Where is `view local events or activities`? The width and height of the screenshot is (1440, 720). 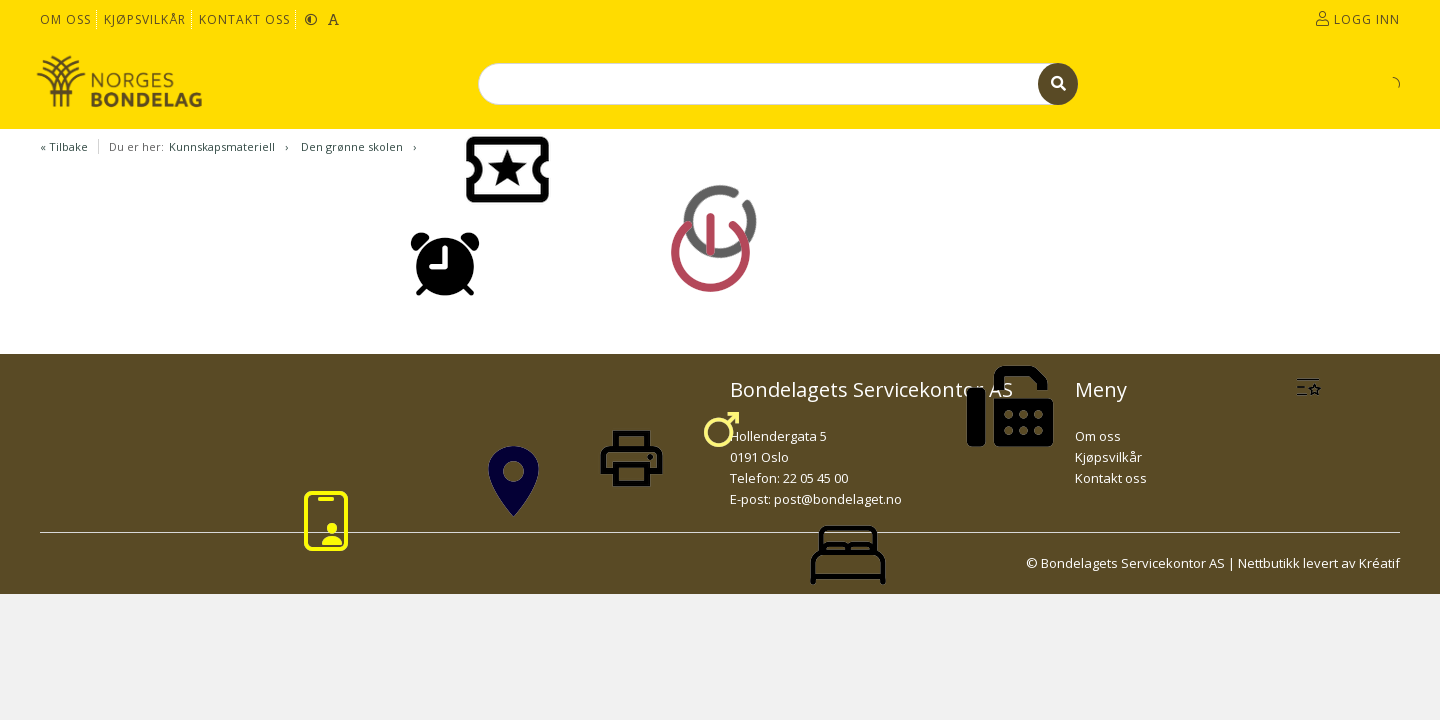 view local events or activities is located at coordinates (507, 169).